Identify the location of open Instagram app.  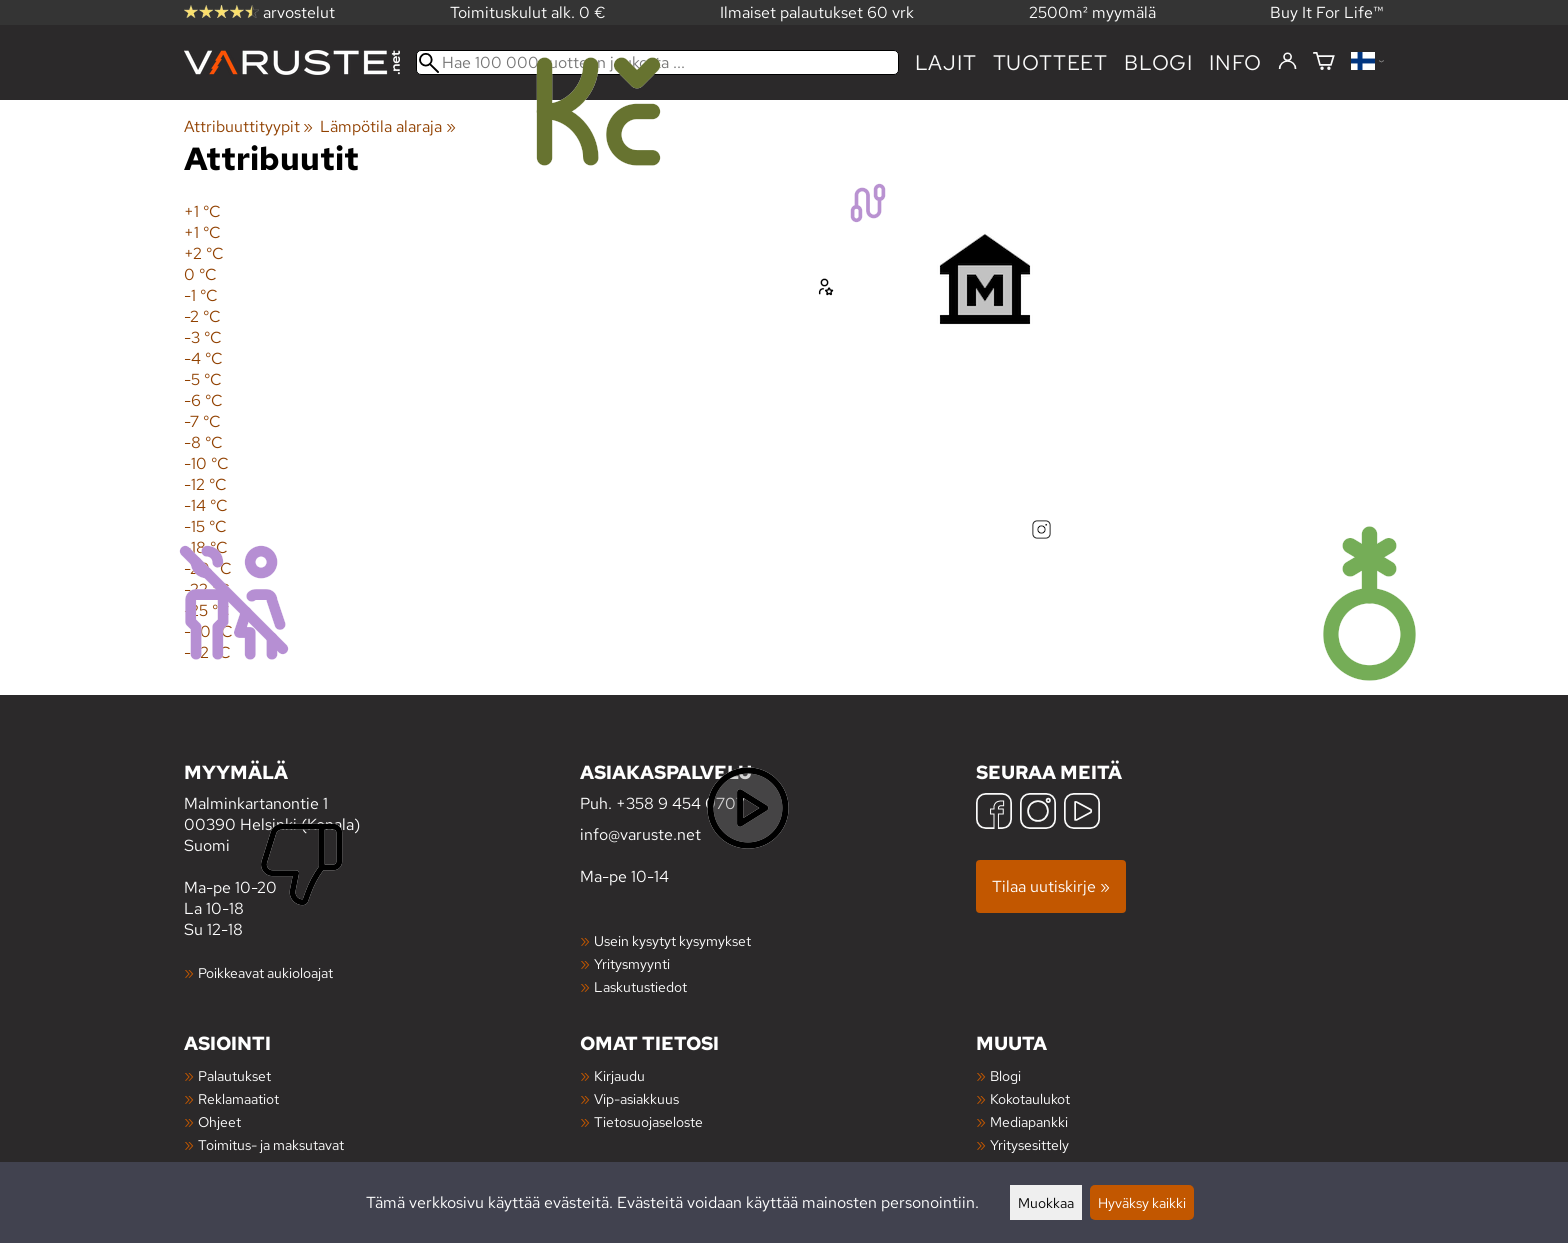
(1041, 529).